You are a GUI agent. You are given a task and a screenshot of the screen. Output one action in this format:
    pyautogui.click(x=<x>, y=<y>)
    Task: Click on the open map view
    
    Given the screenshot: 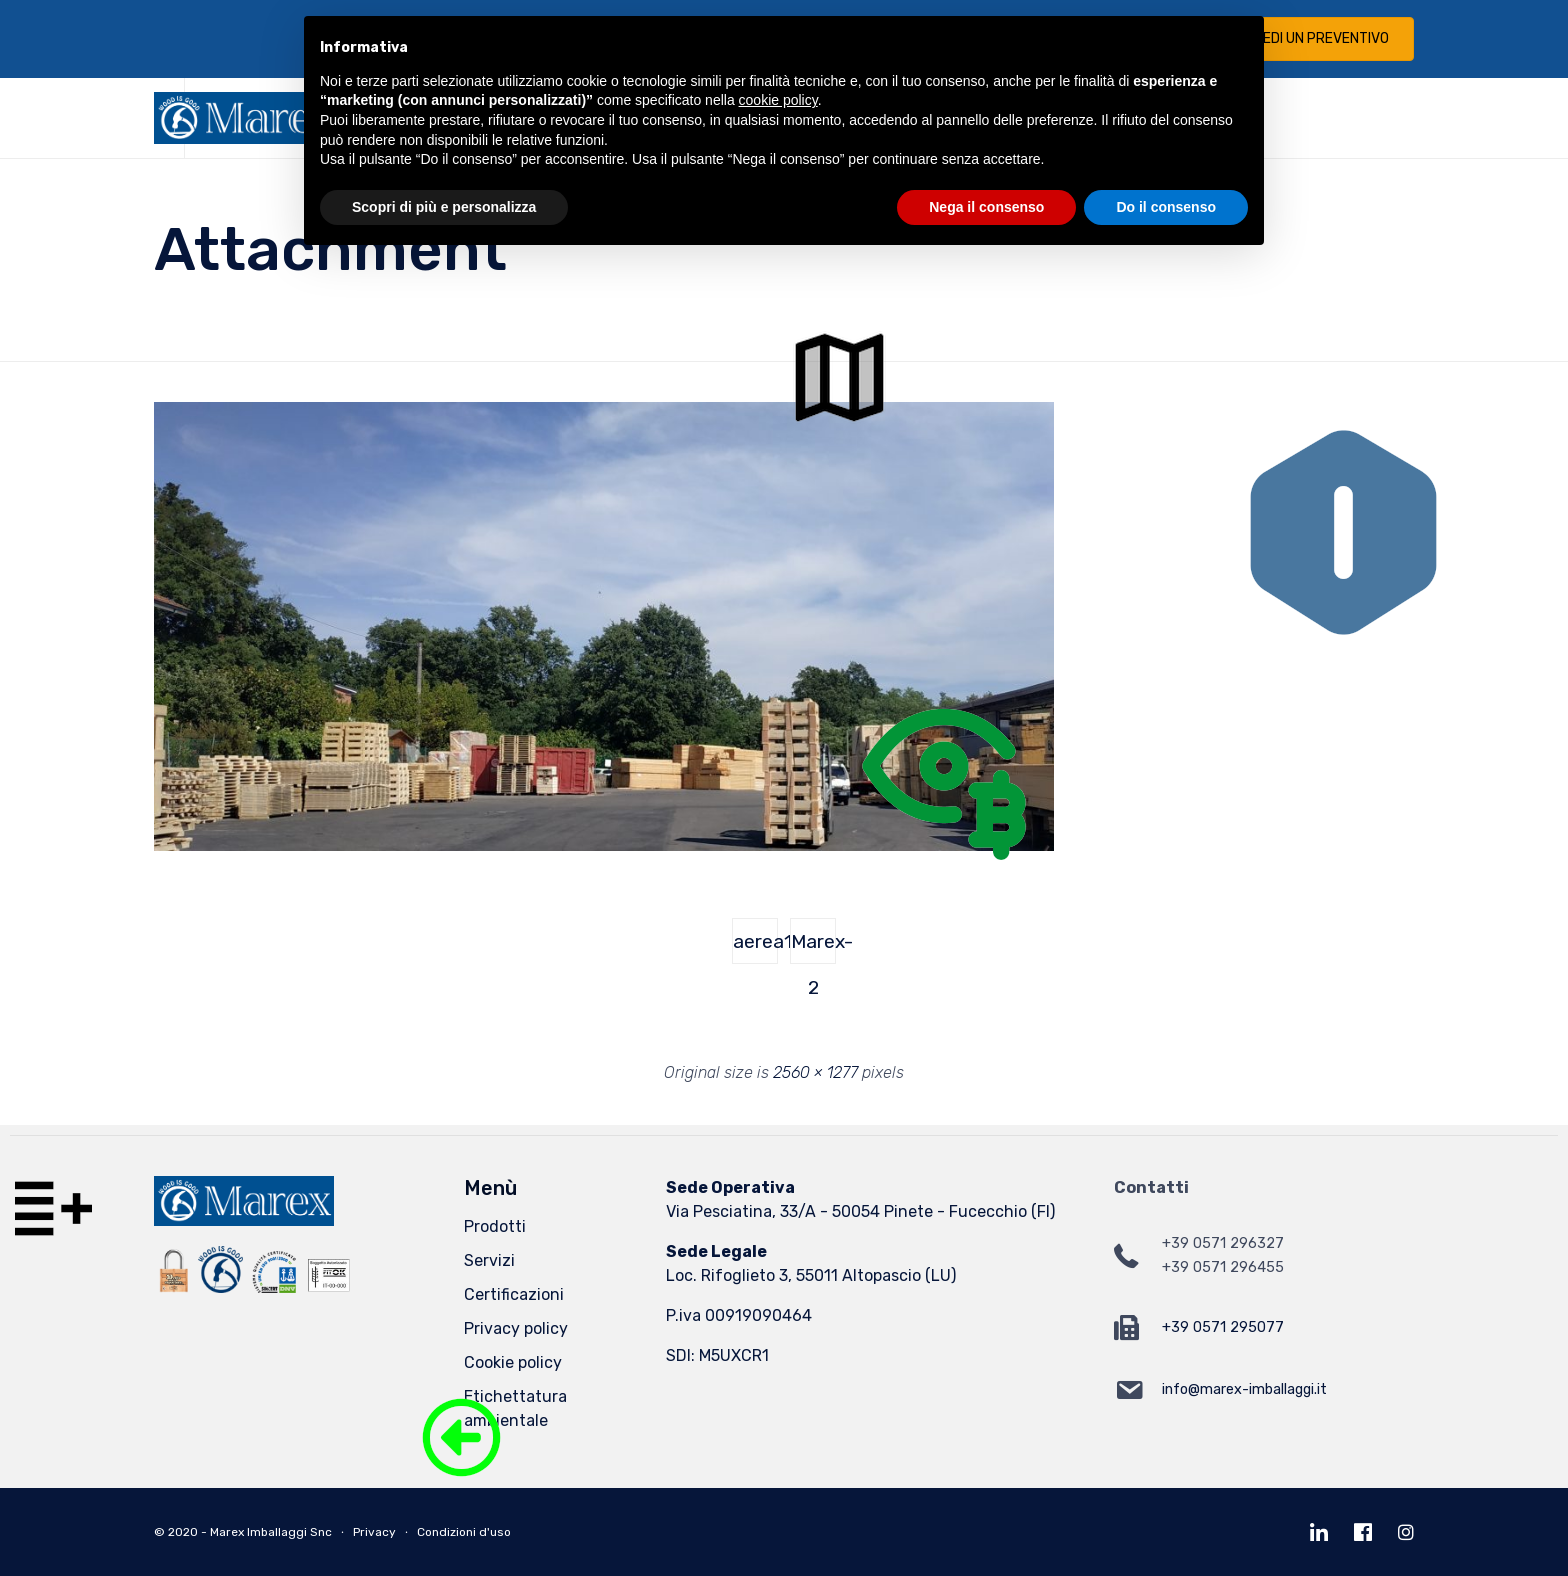 What is the action you would take?
    pyautogui.click(x=839, y=377)
    